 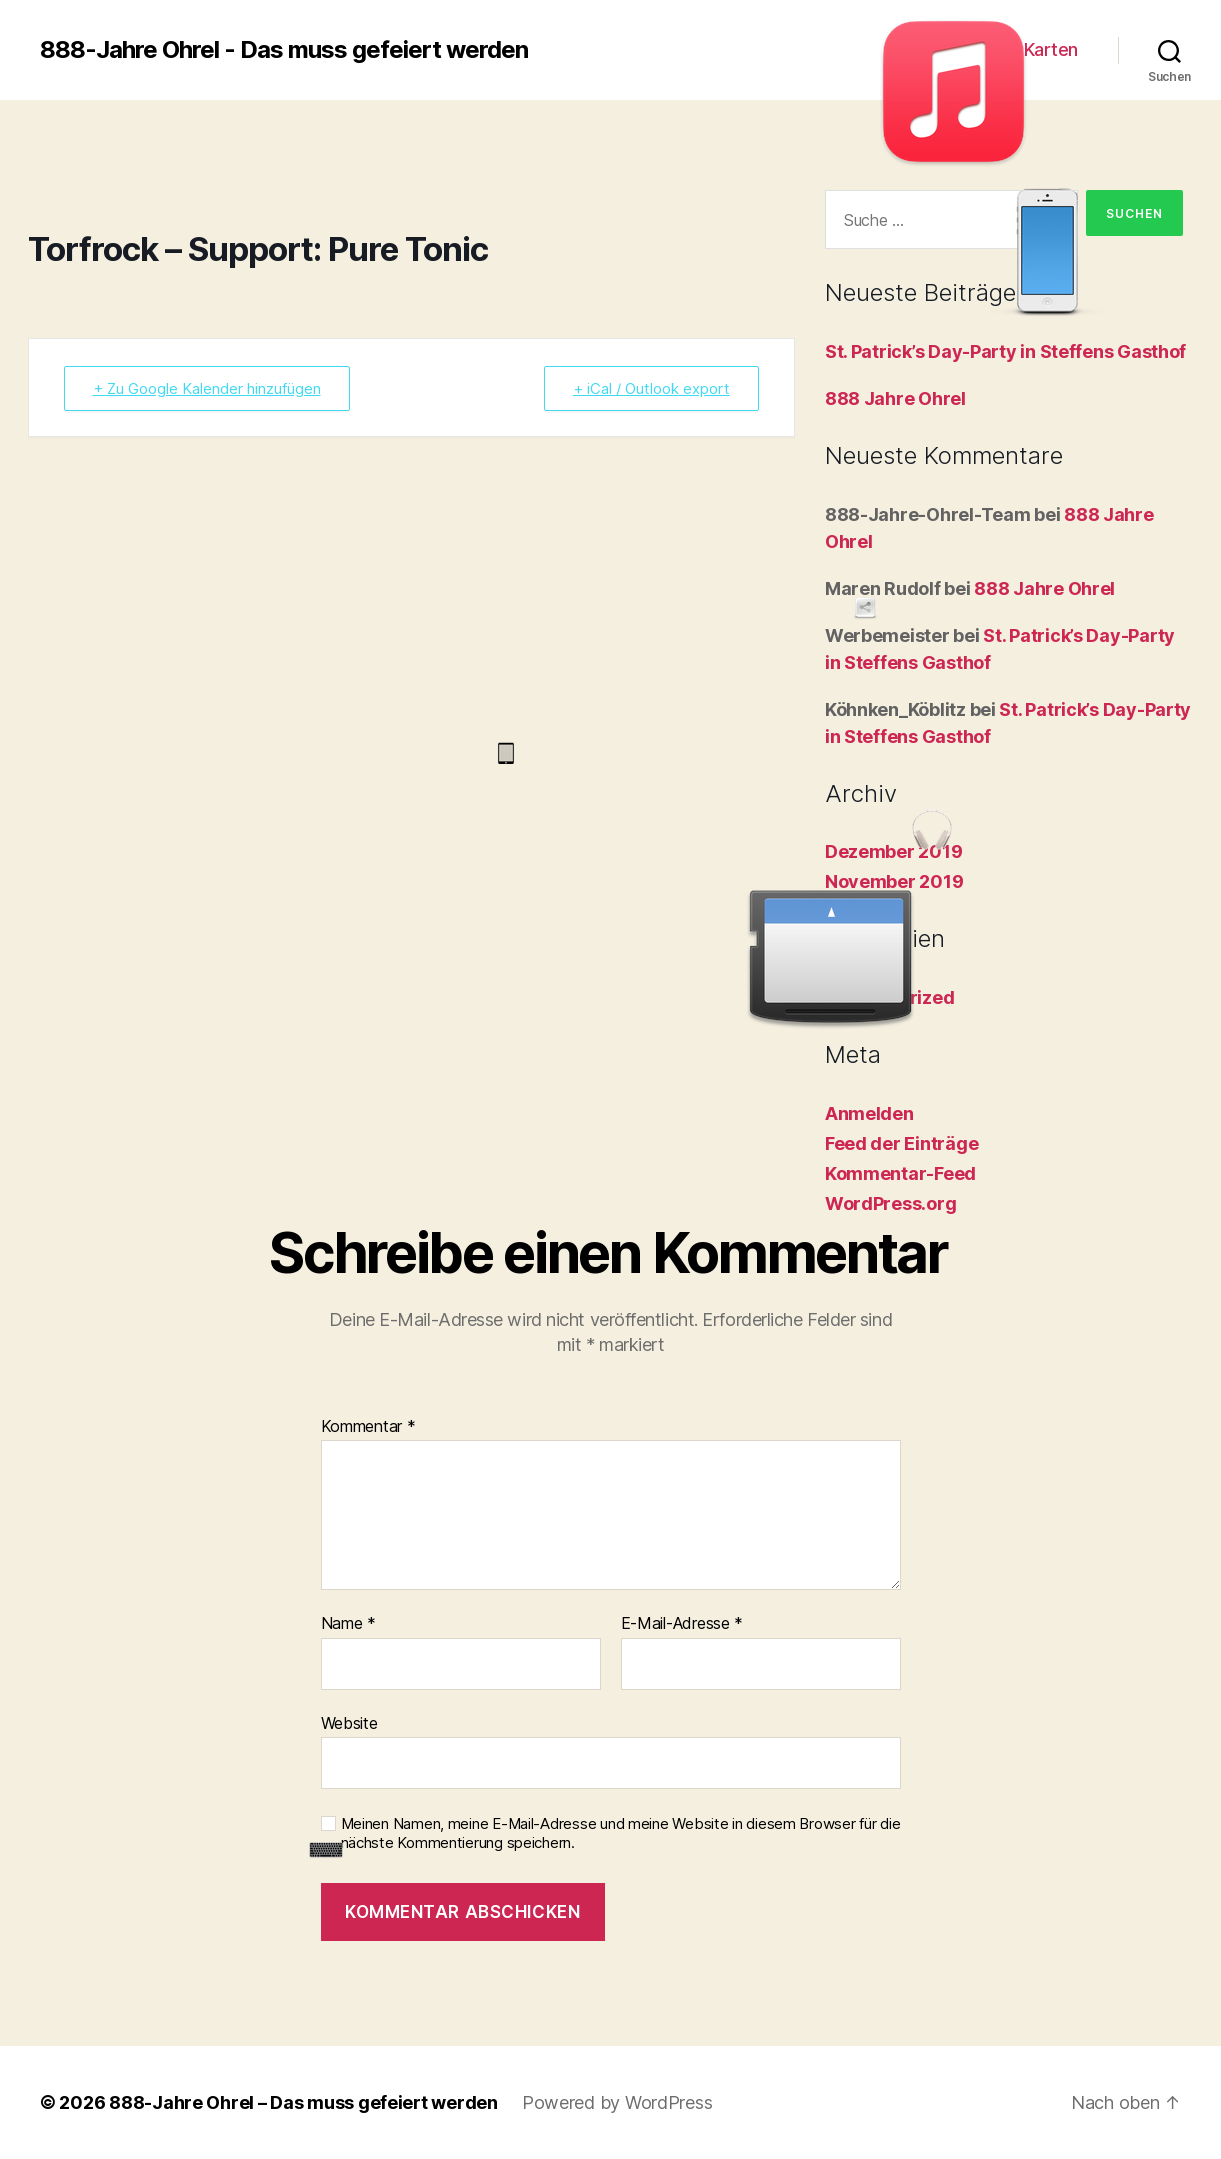 What do you see at coordinates (506, 753) in the screenshot?
I see `view connected iPad device` at bounding box center [506, 753].